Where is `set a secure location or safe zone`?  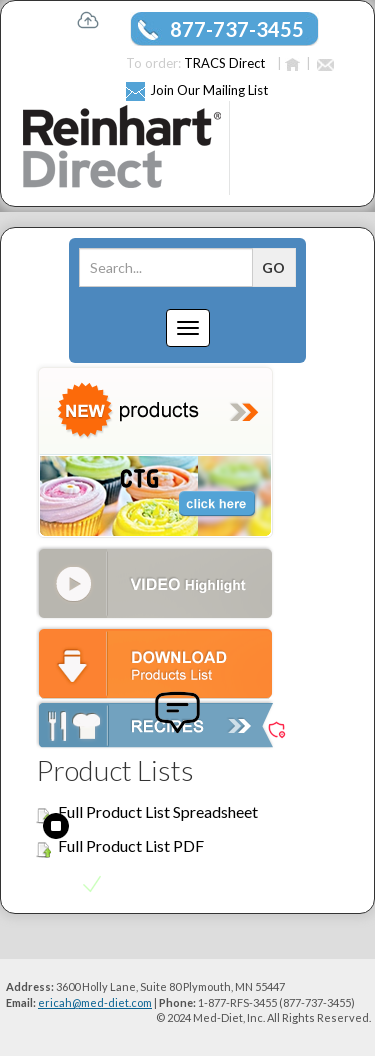
set a secure location or safe zone is located at coordinates (276, 729).